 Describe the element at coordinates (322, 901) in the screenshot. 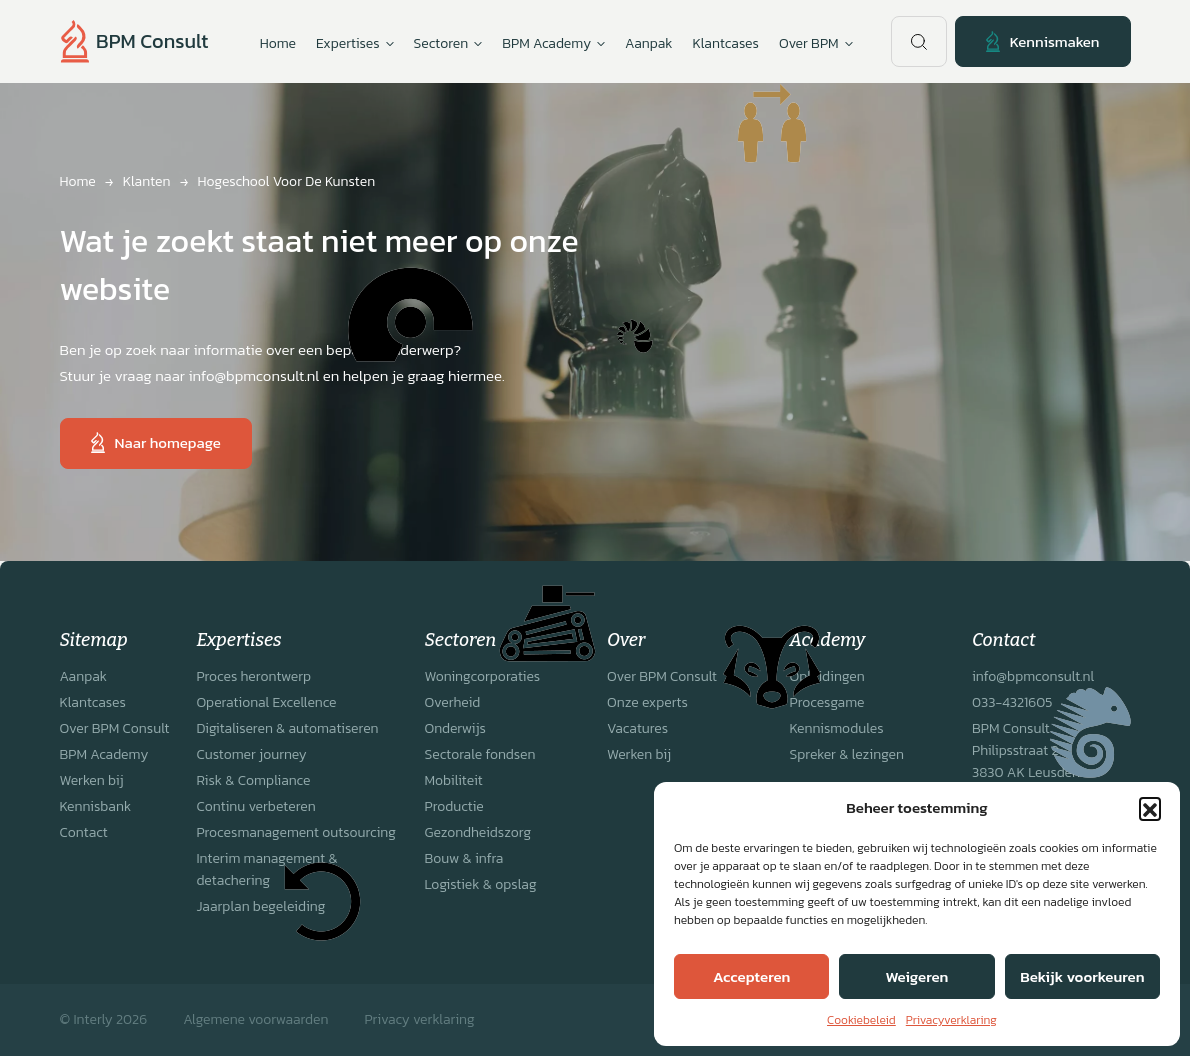

I see `undo last action` at that location.